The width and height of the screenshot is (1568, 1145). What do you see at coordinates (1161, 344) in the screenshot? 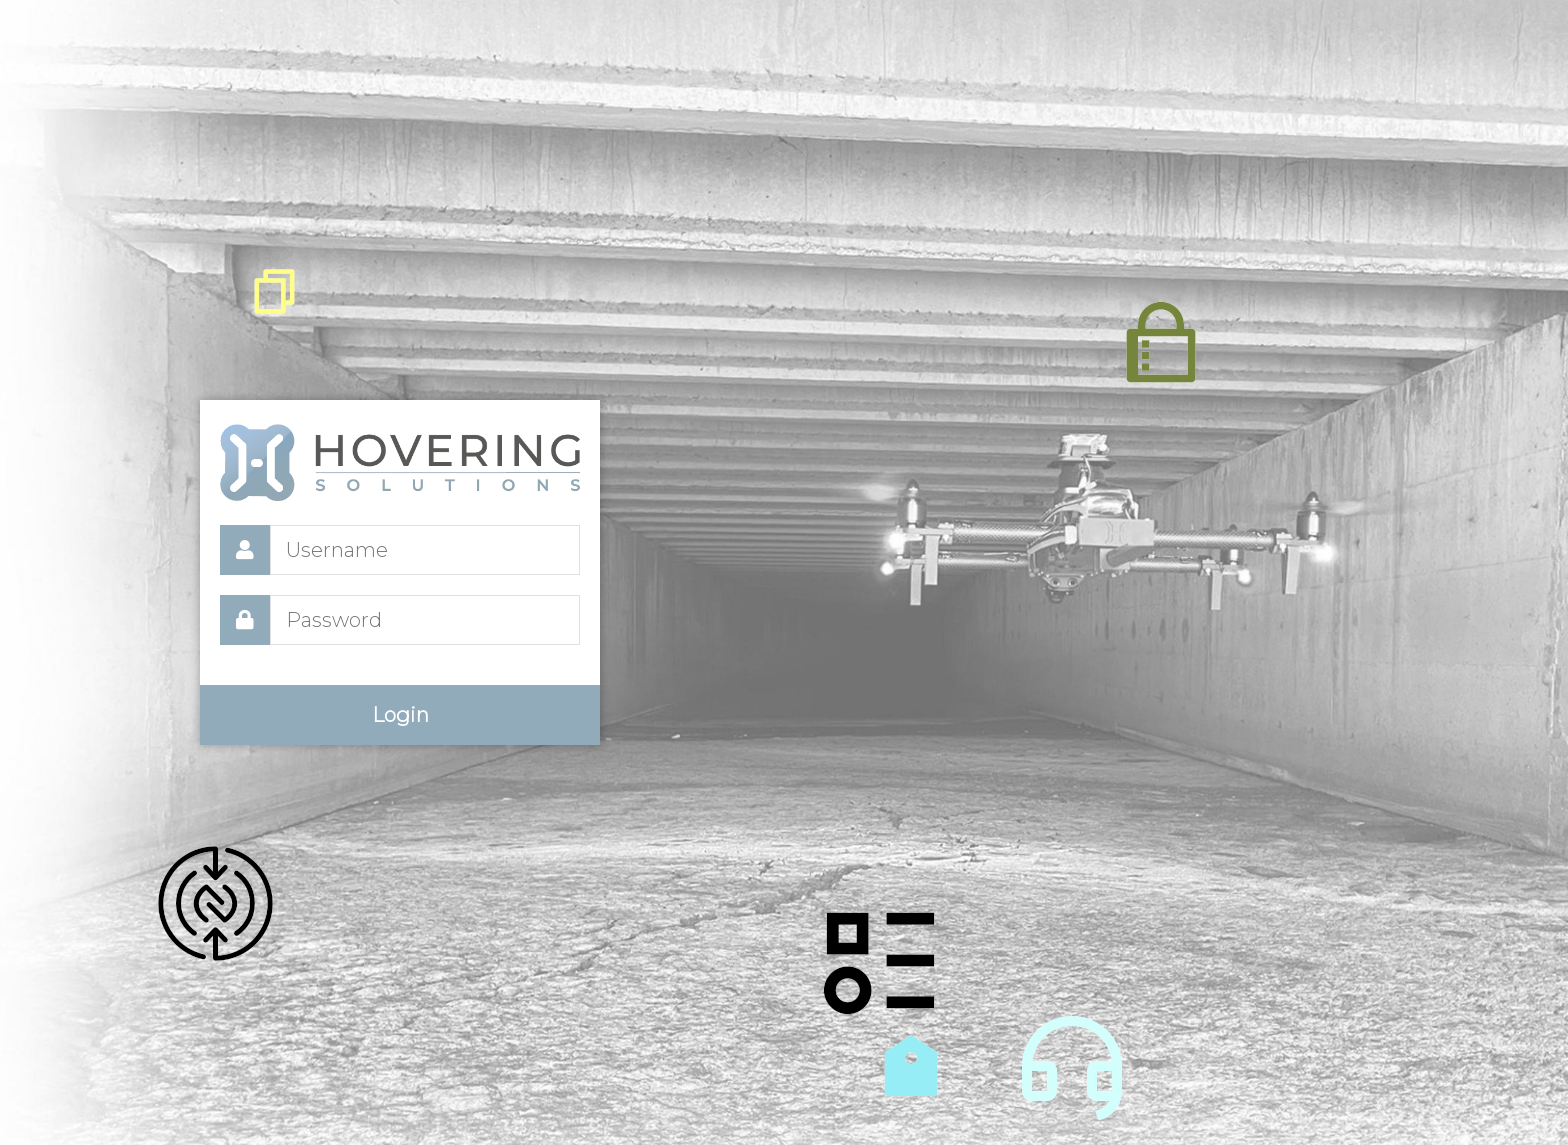
I see `indicates a private git repository` at bounding box center [1161, 344].